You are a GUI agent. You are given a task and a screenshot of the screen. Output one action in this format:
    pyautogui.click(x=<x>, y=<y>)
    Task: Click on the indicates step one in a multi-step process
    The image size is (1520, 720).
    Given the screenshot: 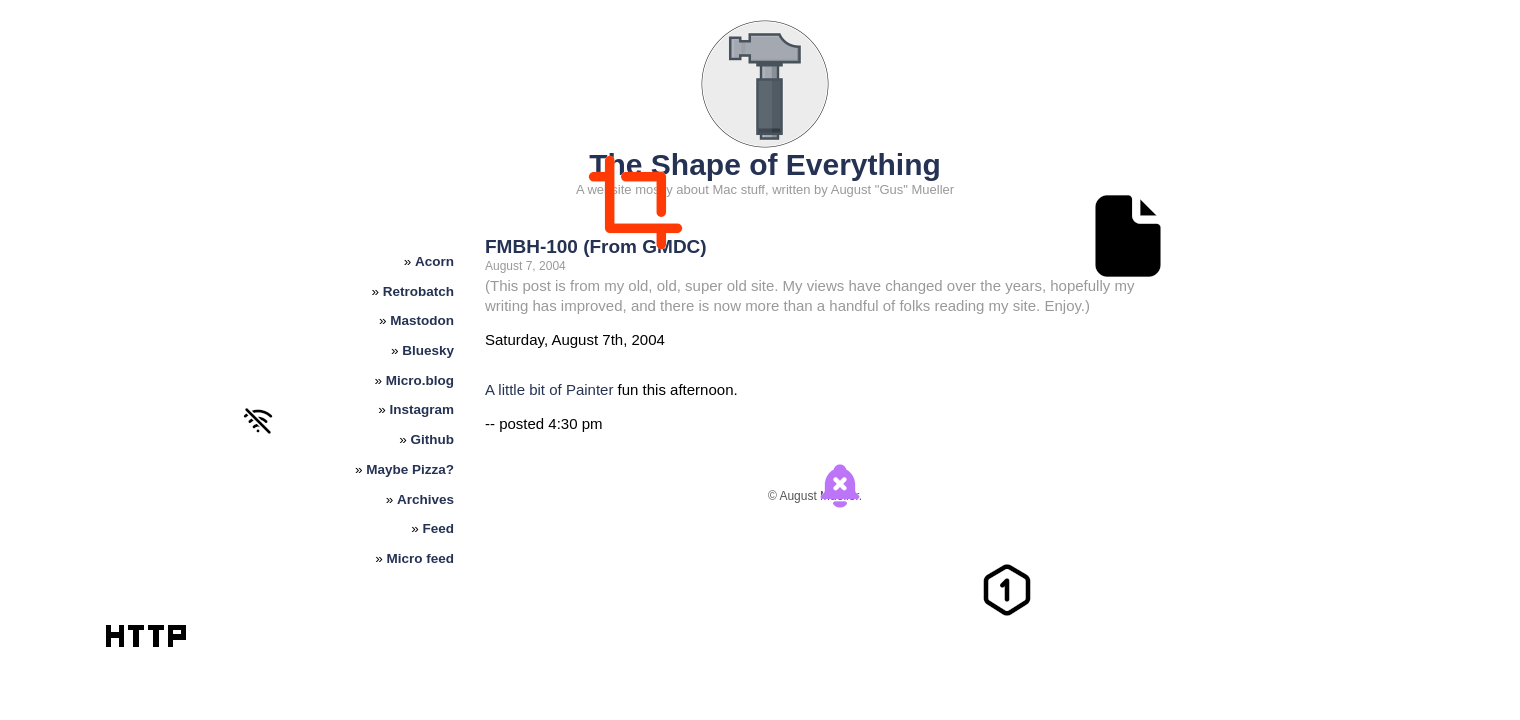 What is the action you would take?
    pyautogui.click(x=1007, y=590)
    